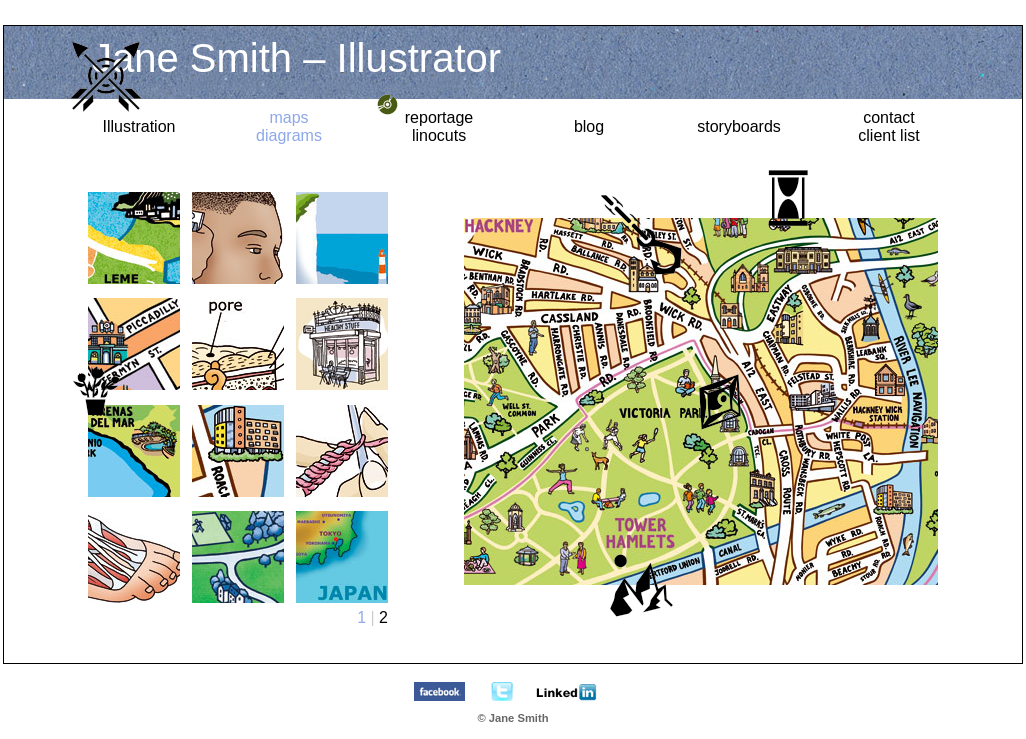  What do you see at coordinates (641, 235) in the screenshot?
I see `equip meat hook weapon or tool` at bounding box center [641, 235].